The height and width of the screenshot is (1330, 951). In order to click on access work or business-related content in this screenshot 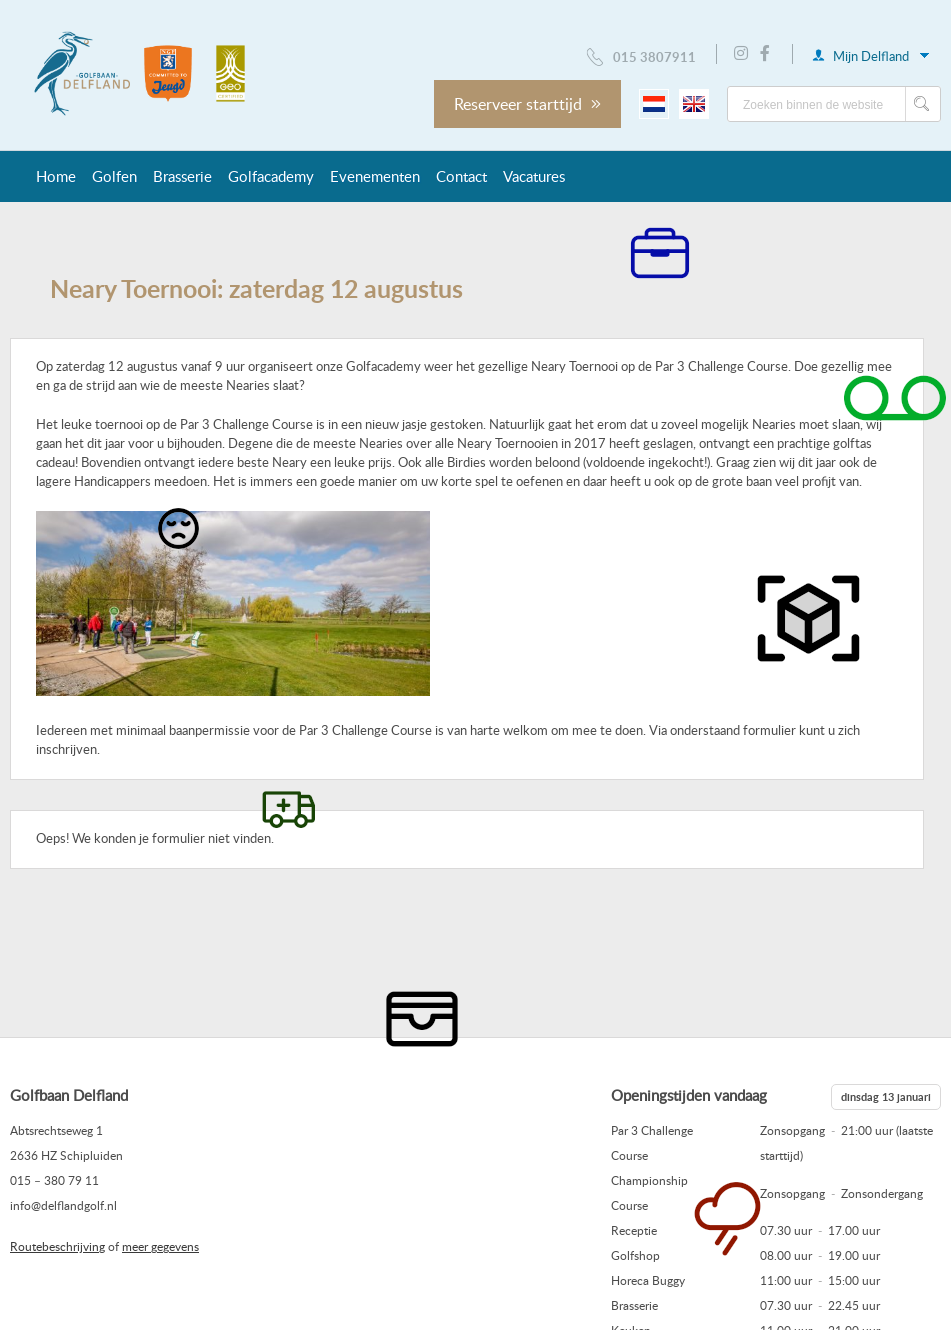, I will do `click(660, 253)`.